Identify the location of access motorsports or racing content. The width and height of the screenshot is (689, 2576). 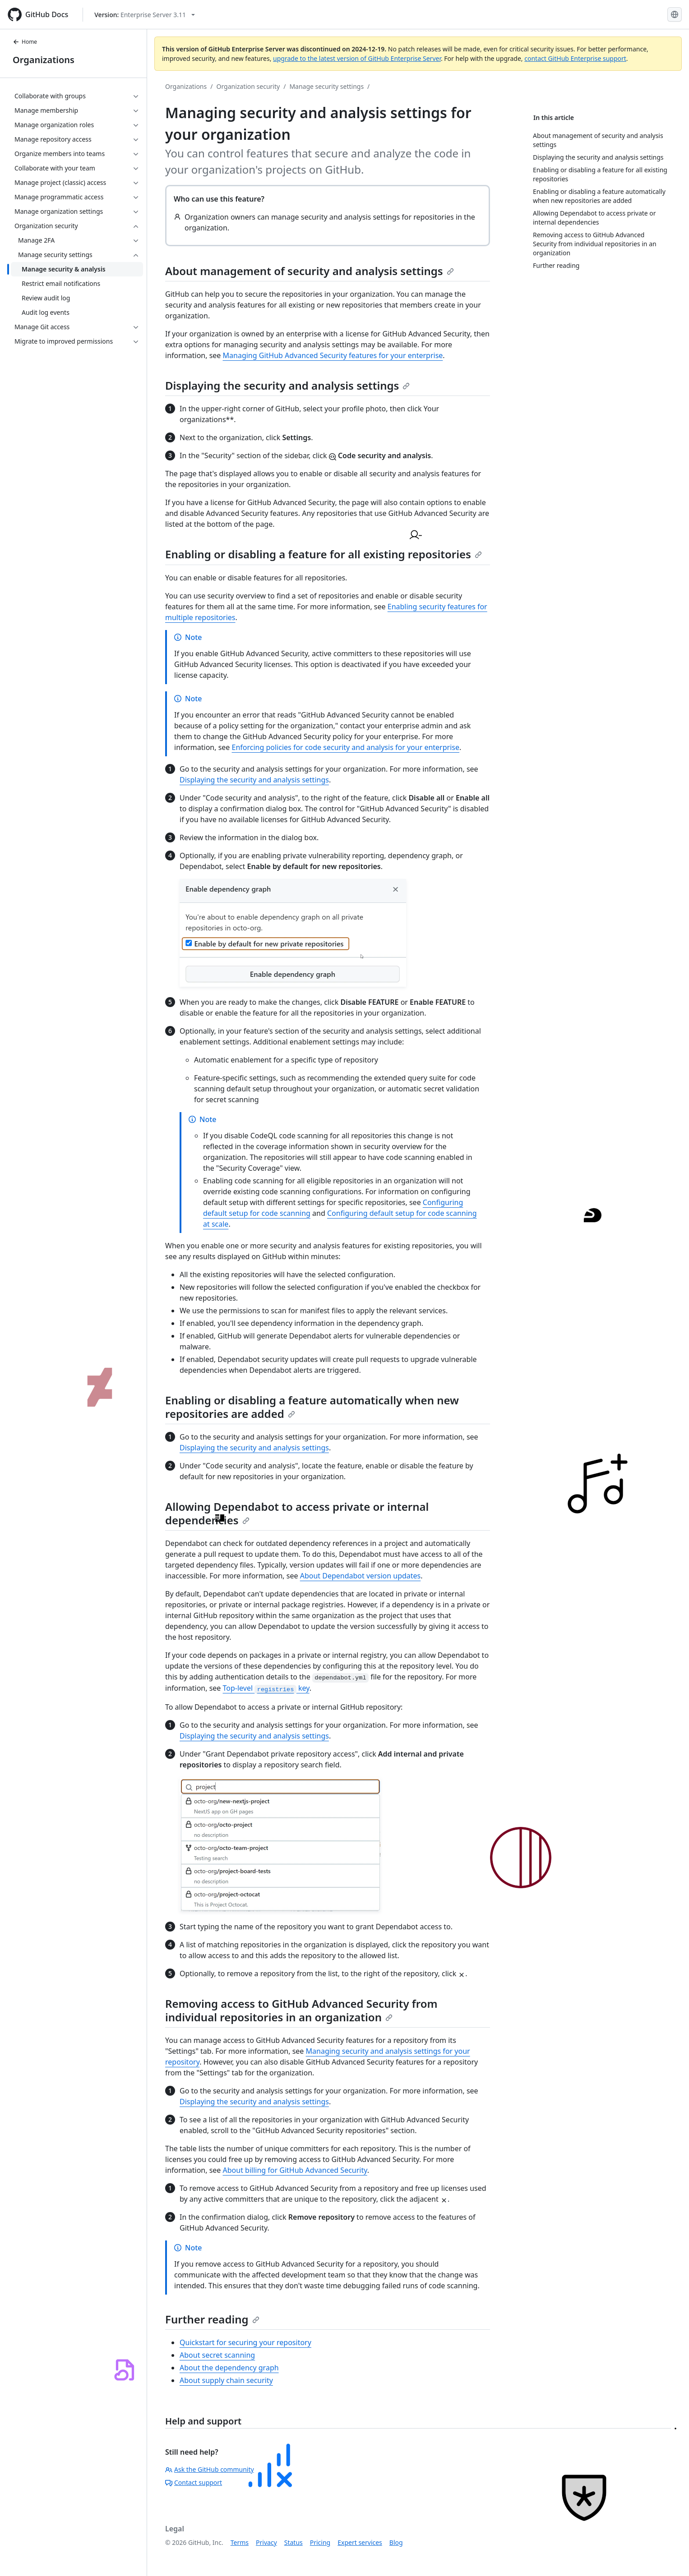
(592, 1215).